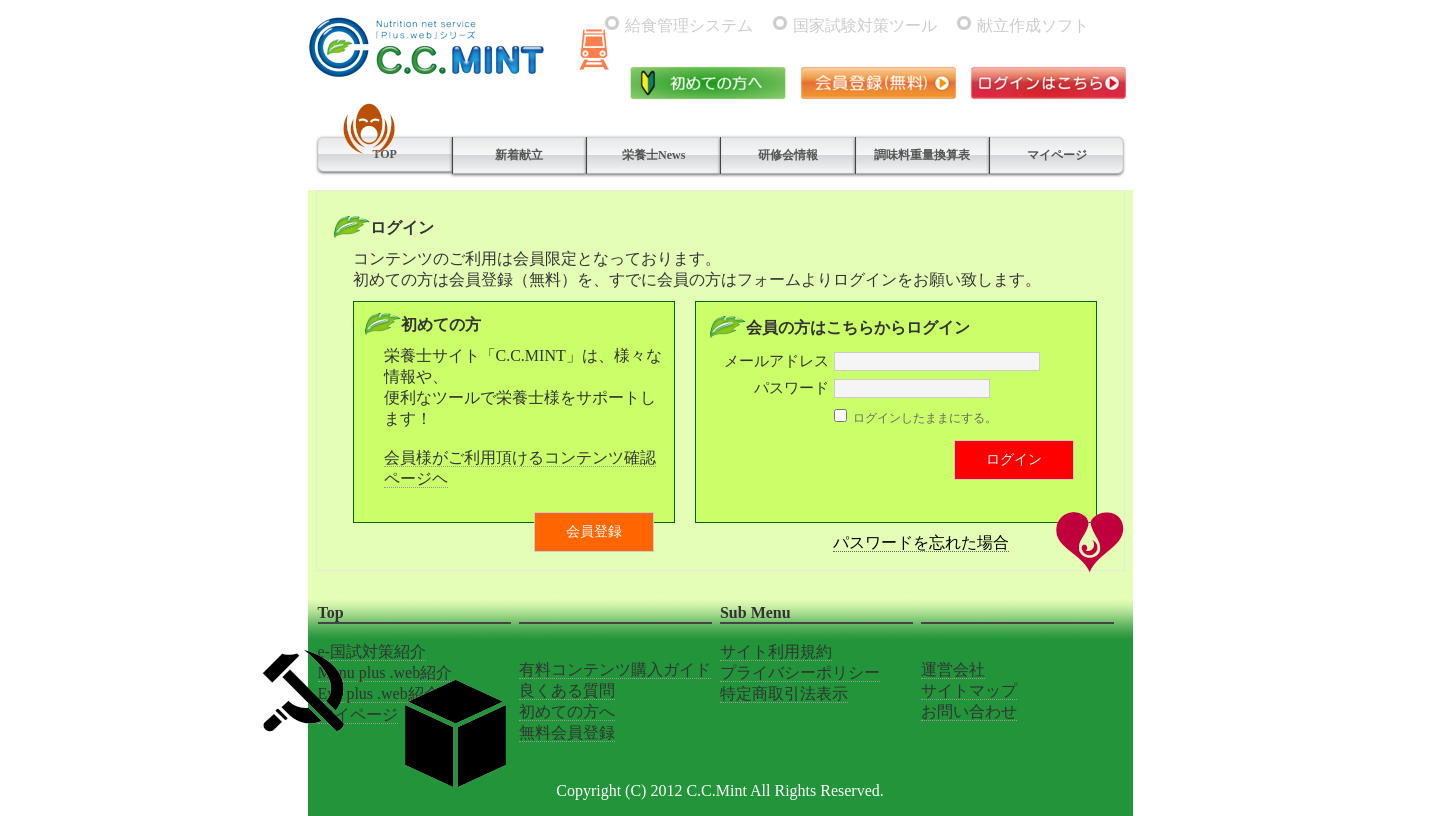 The height and width of the screenshot is (816, 1440). I want to click on send a voice message or shout, so click(369, 128).